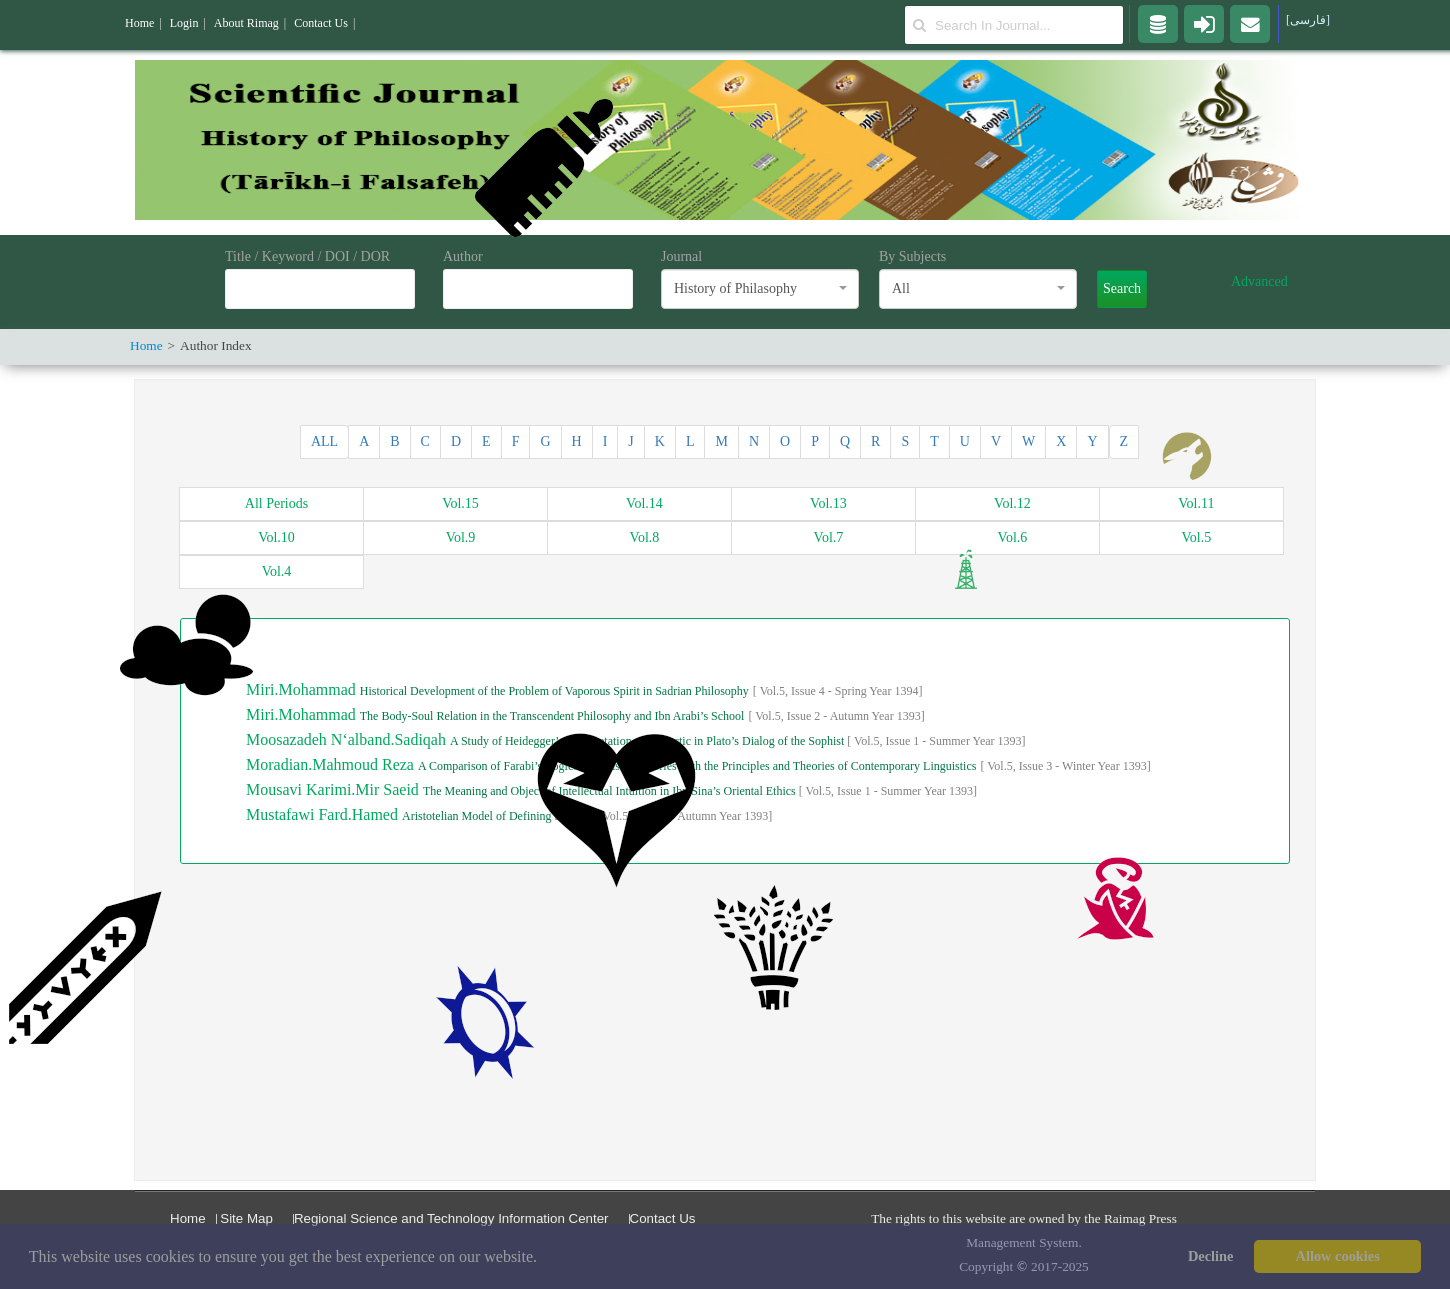  What do you see at coordinates (1187, 457) in the screenshot?
I see `wildlife or nature-themed app icon` at bounding box center [1187, 457].